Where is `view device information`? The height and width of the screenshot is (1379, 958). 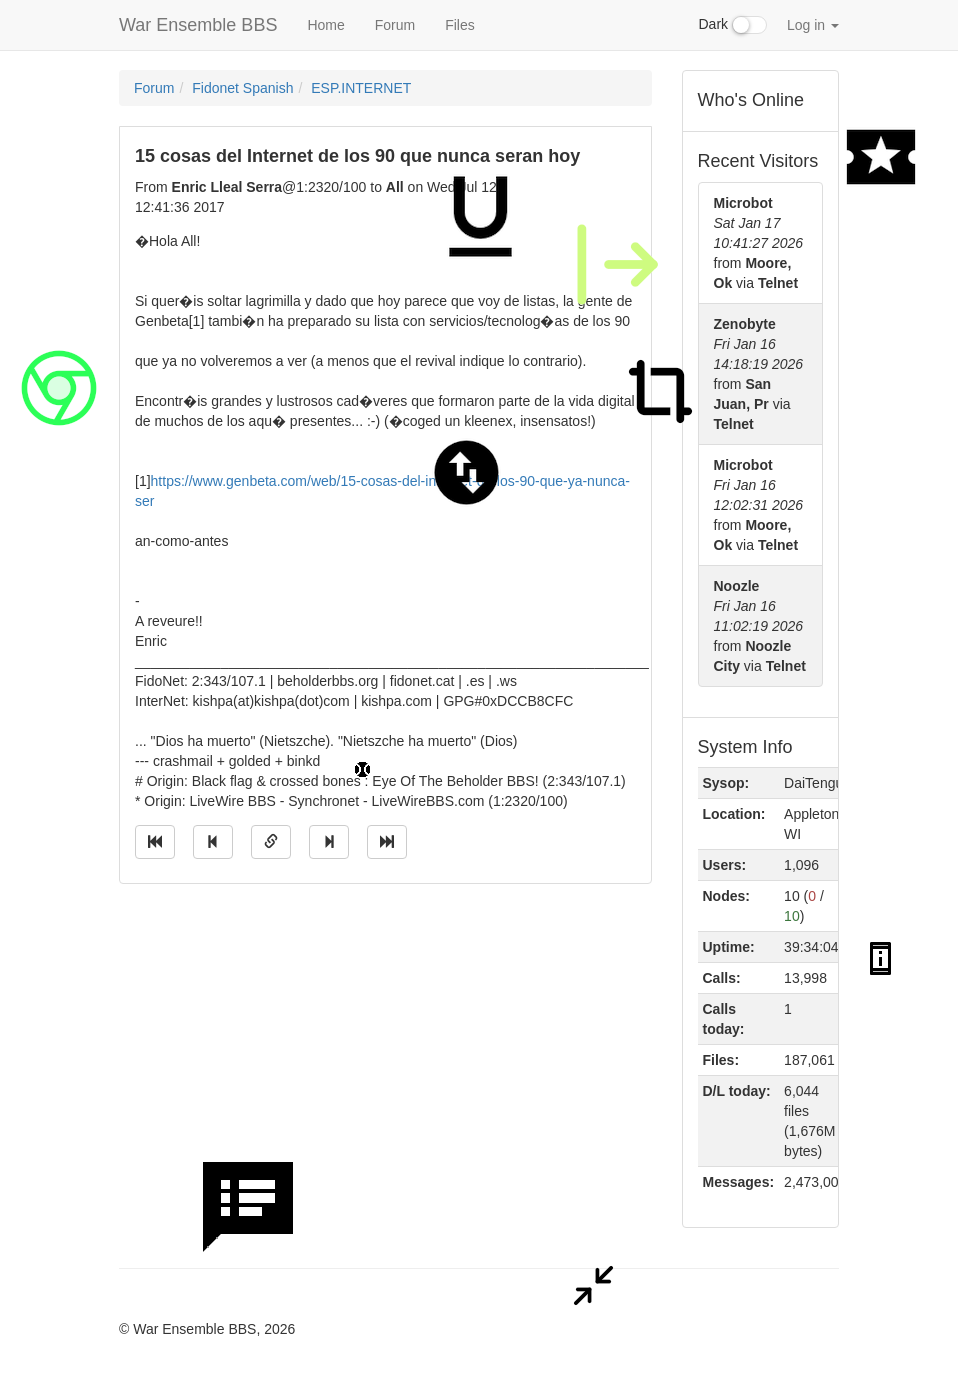
view device information is located at coordinates (880, 958).